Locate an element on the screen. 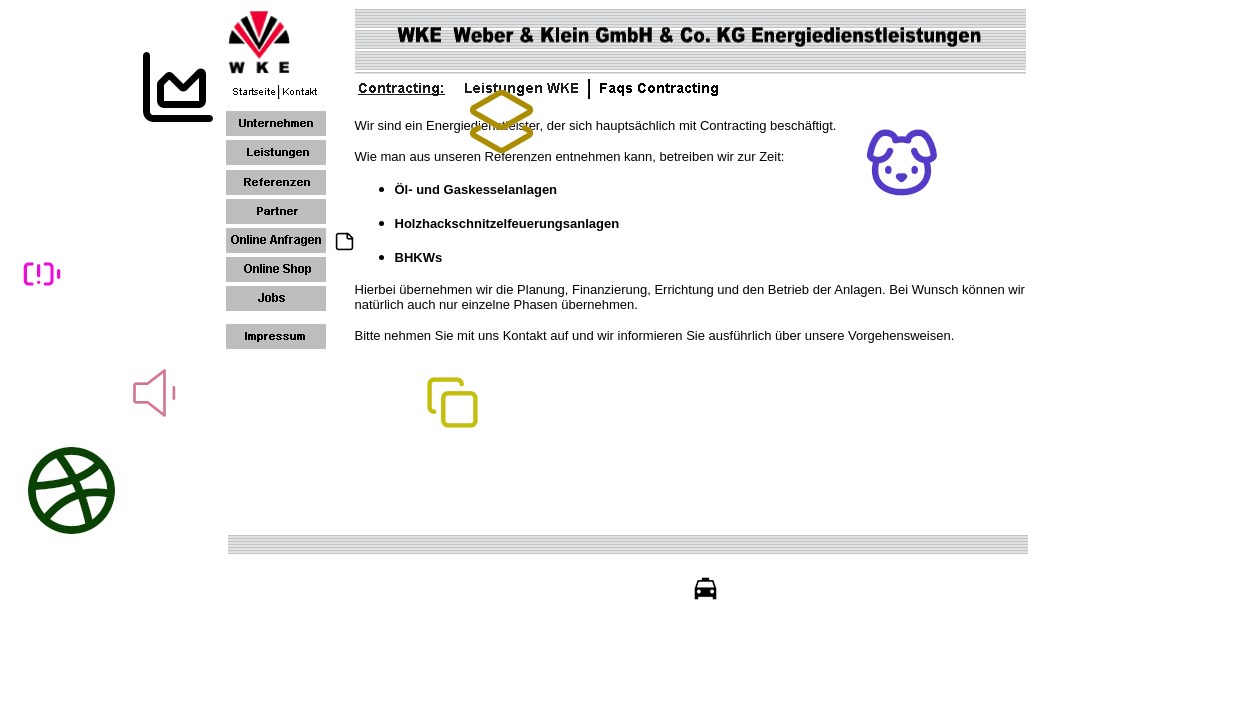 This screenshot has width=1254, height=720. access pet-related features or settings is located at coordinates (901, 162).